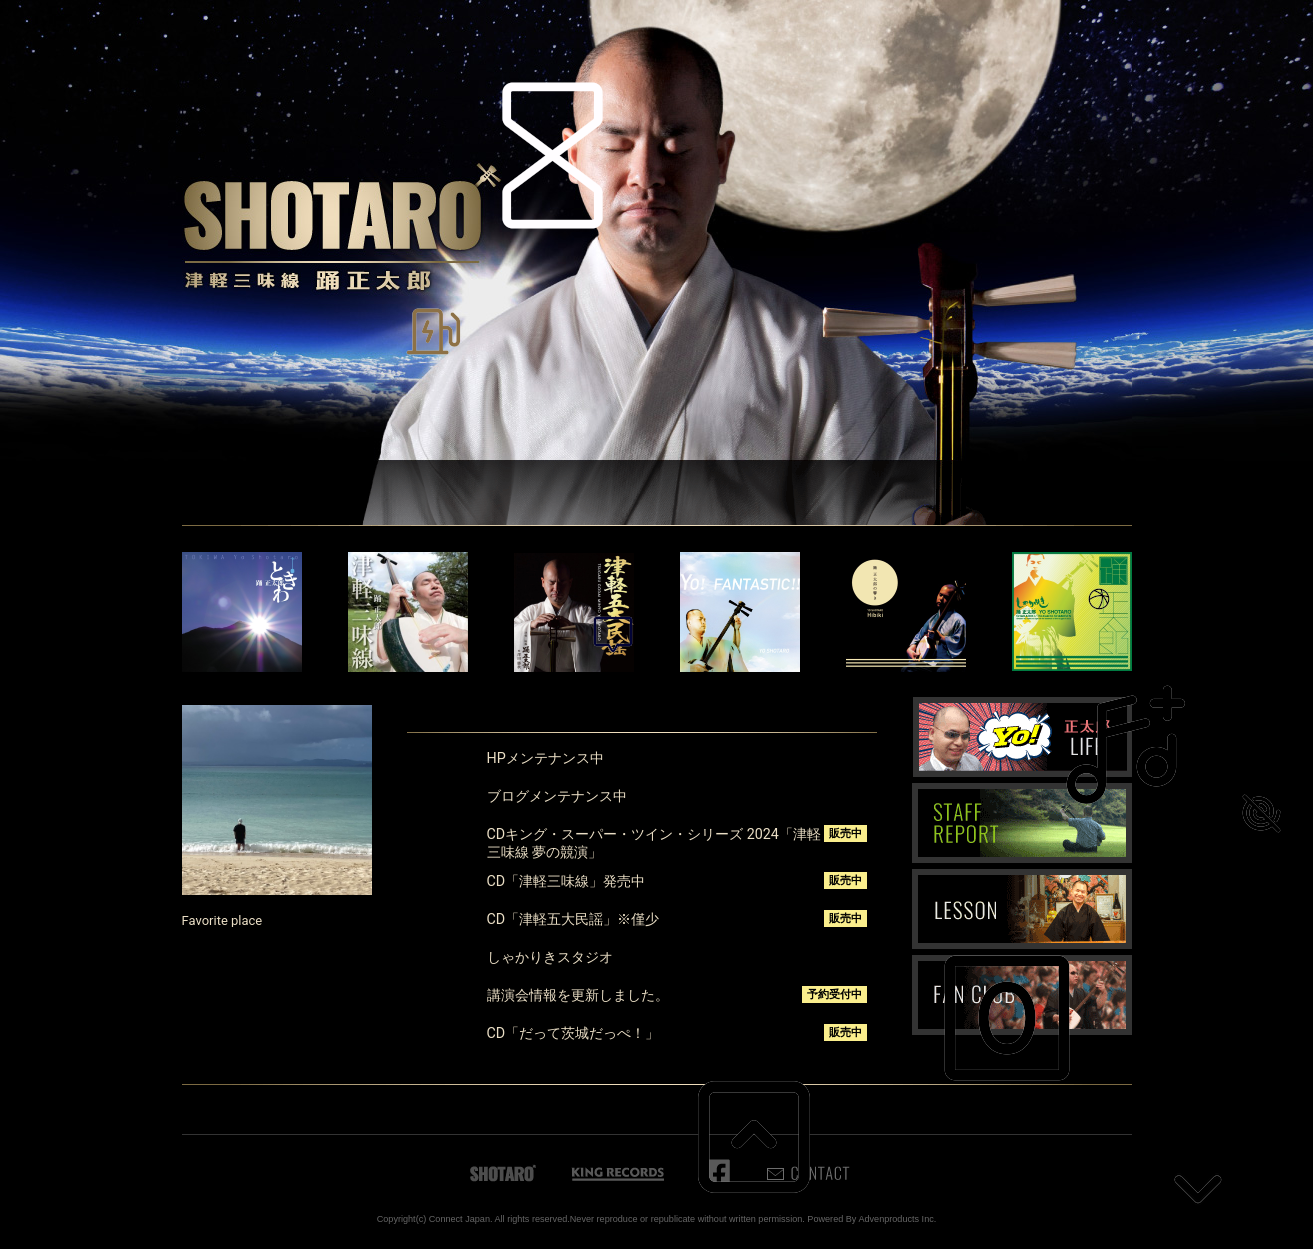 The height and width of the screenshot is (1249, 1313). Describe the element at coordinates (754, 1137) in the screenshot. I see `collapse or minimize a section` at that location.